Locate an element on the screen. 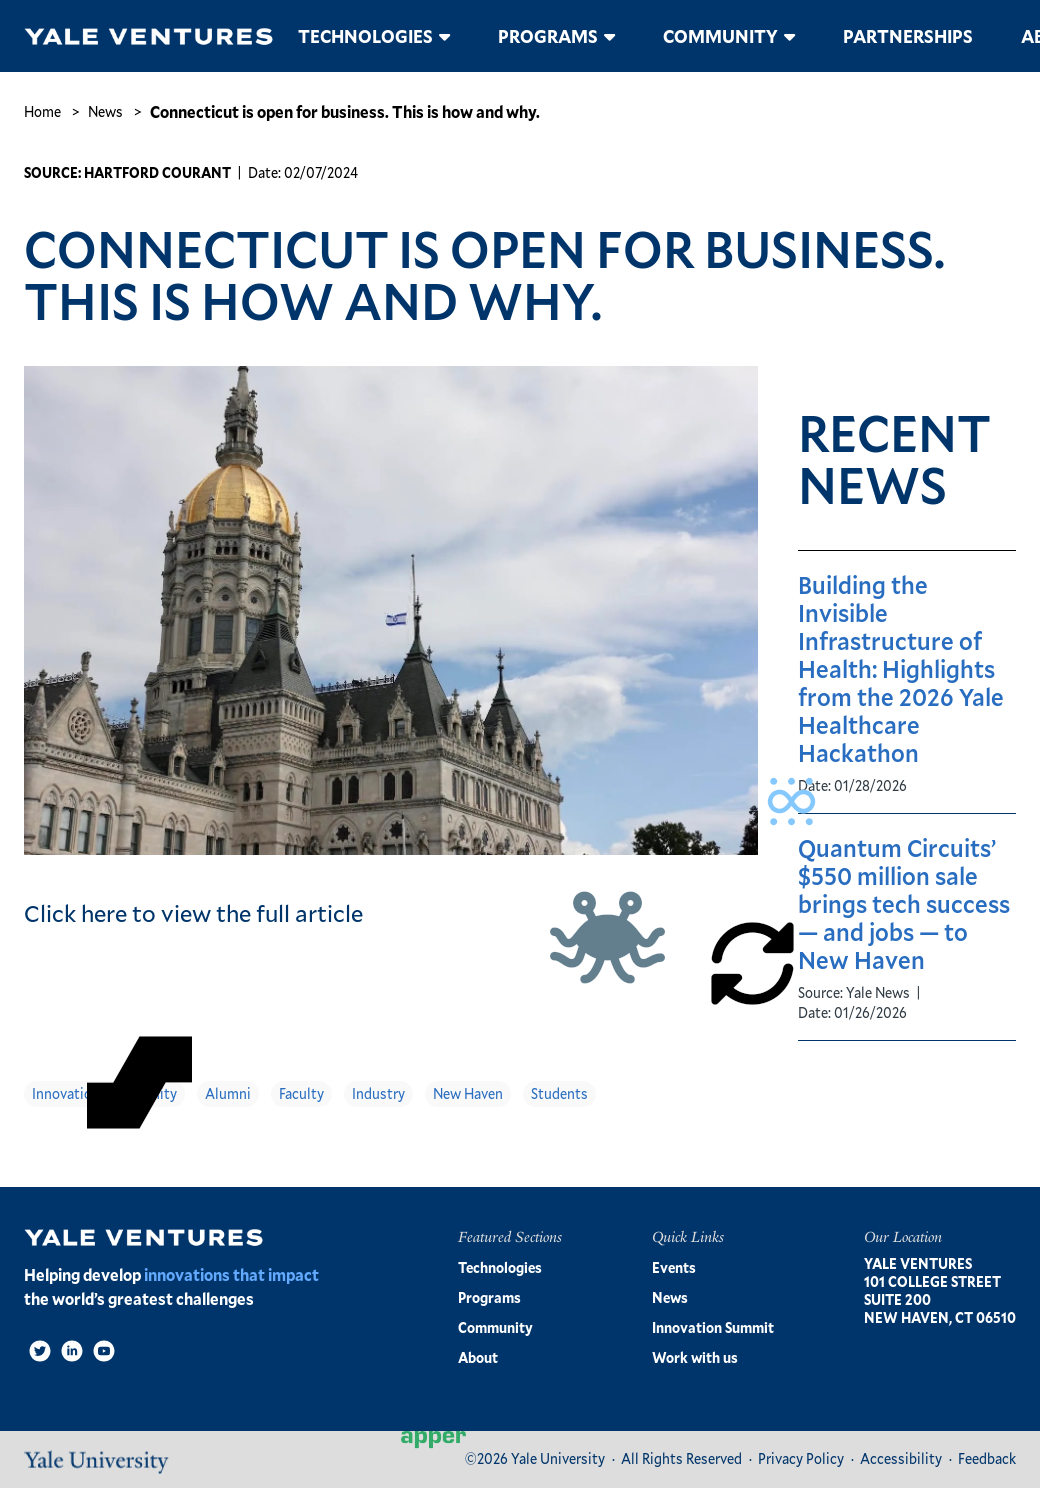 The image size is (1040, 1488). sync or refresh content is located at coordinates (752, 963).